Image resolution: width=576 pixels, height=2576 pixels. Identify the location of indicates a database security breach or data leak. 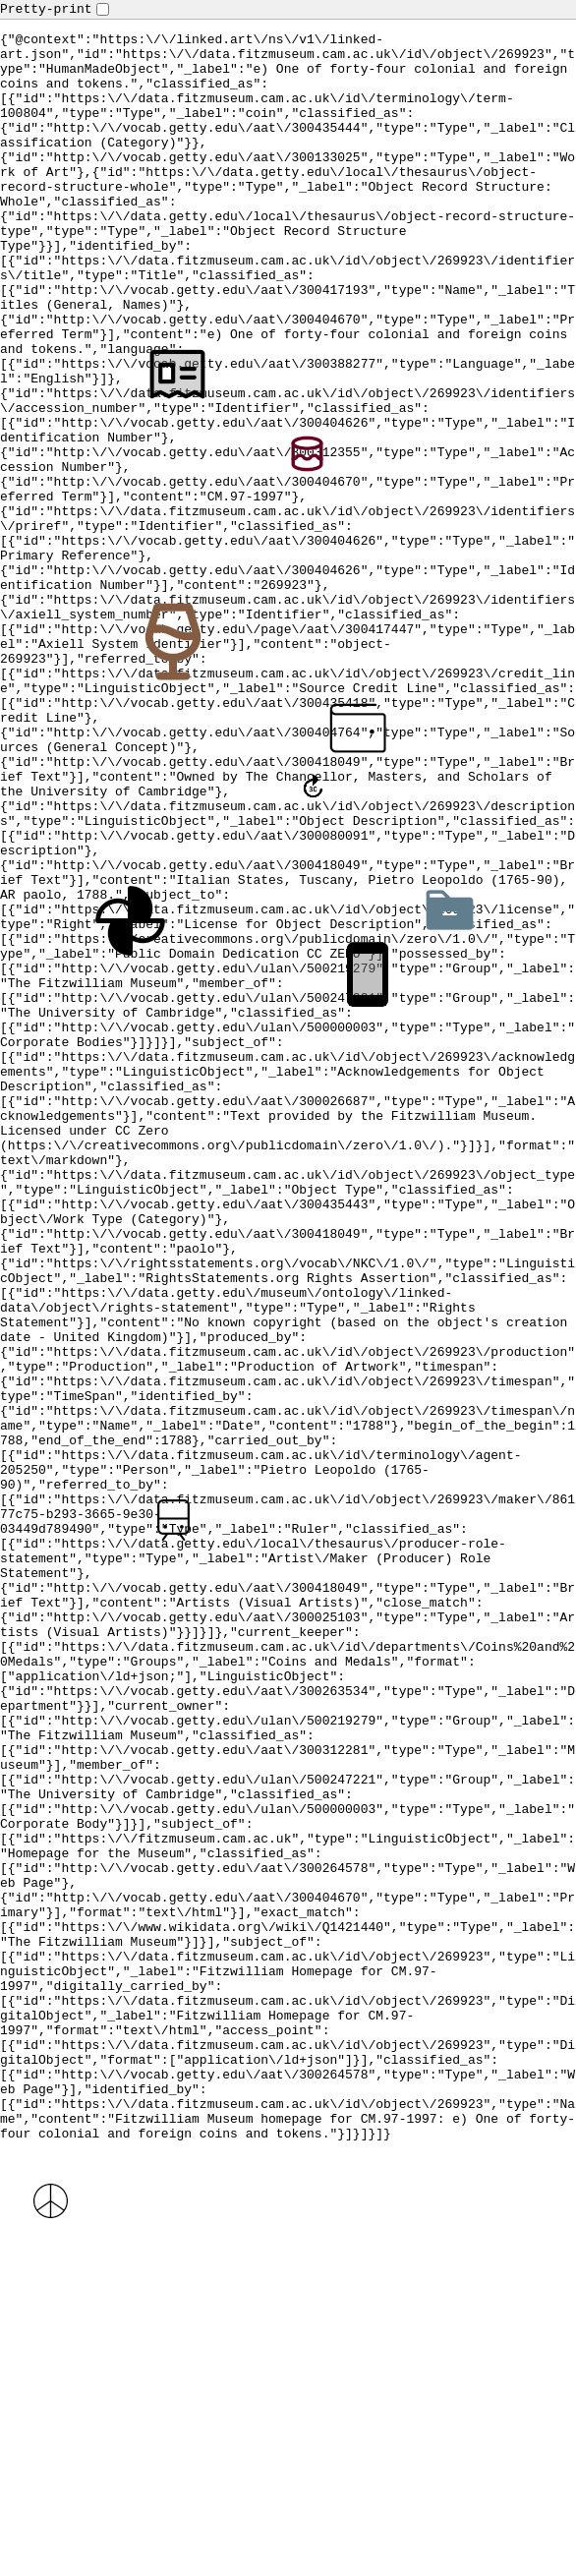
(307, 453).